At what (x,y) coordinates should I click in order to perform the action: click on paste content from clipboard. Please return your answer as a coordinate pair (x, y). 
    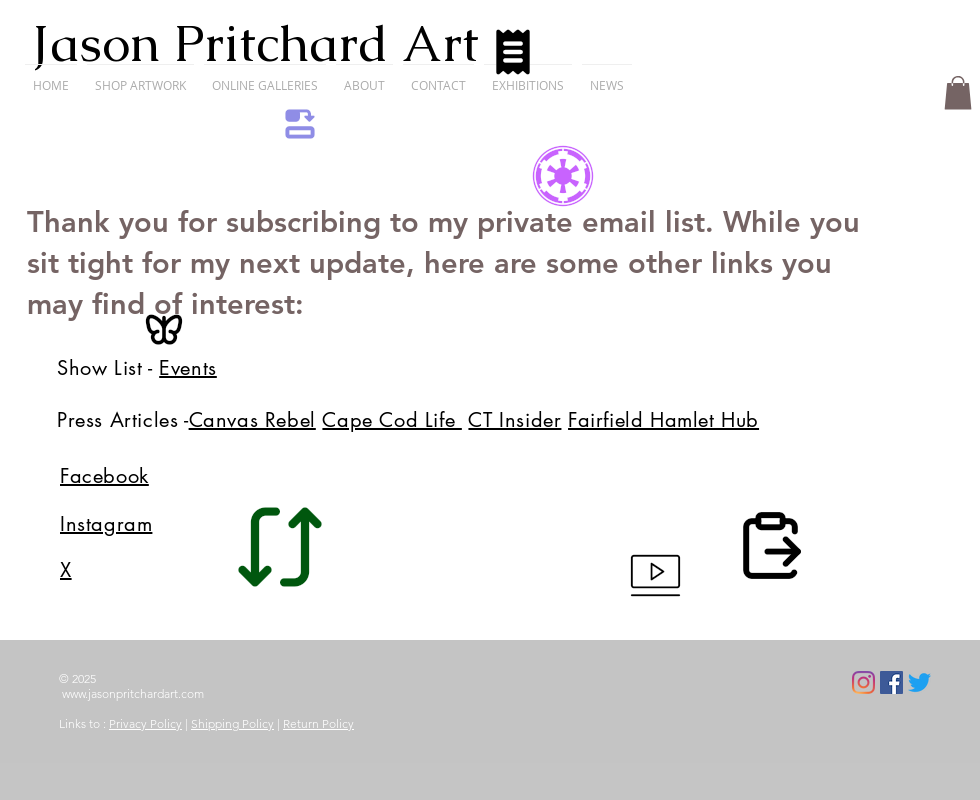
    Looking at the image, I should click on (770, 545).